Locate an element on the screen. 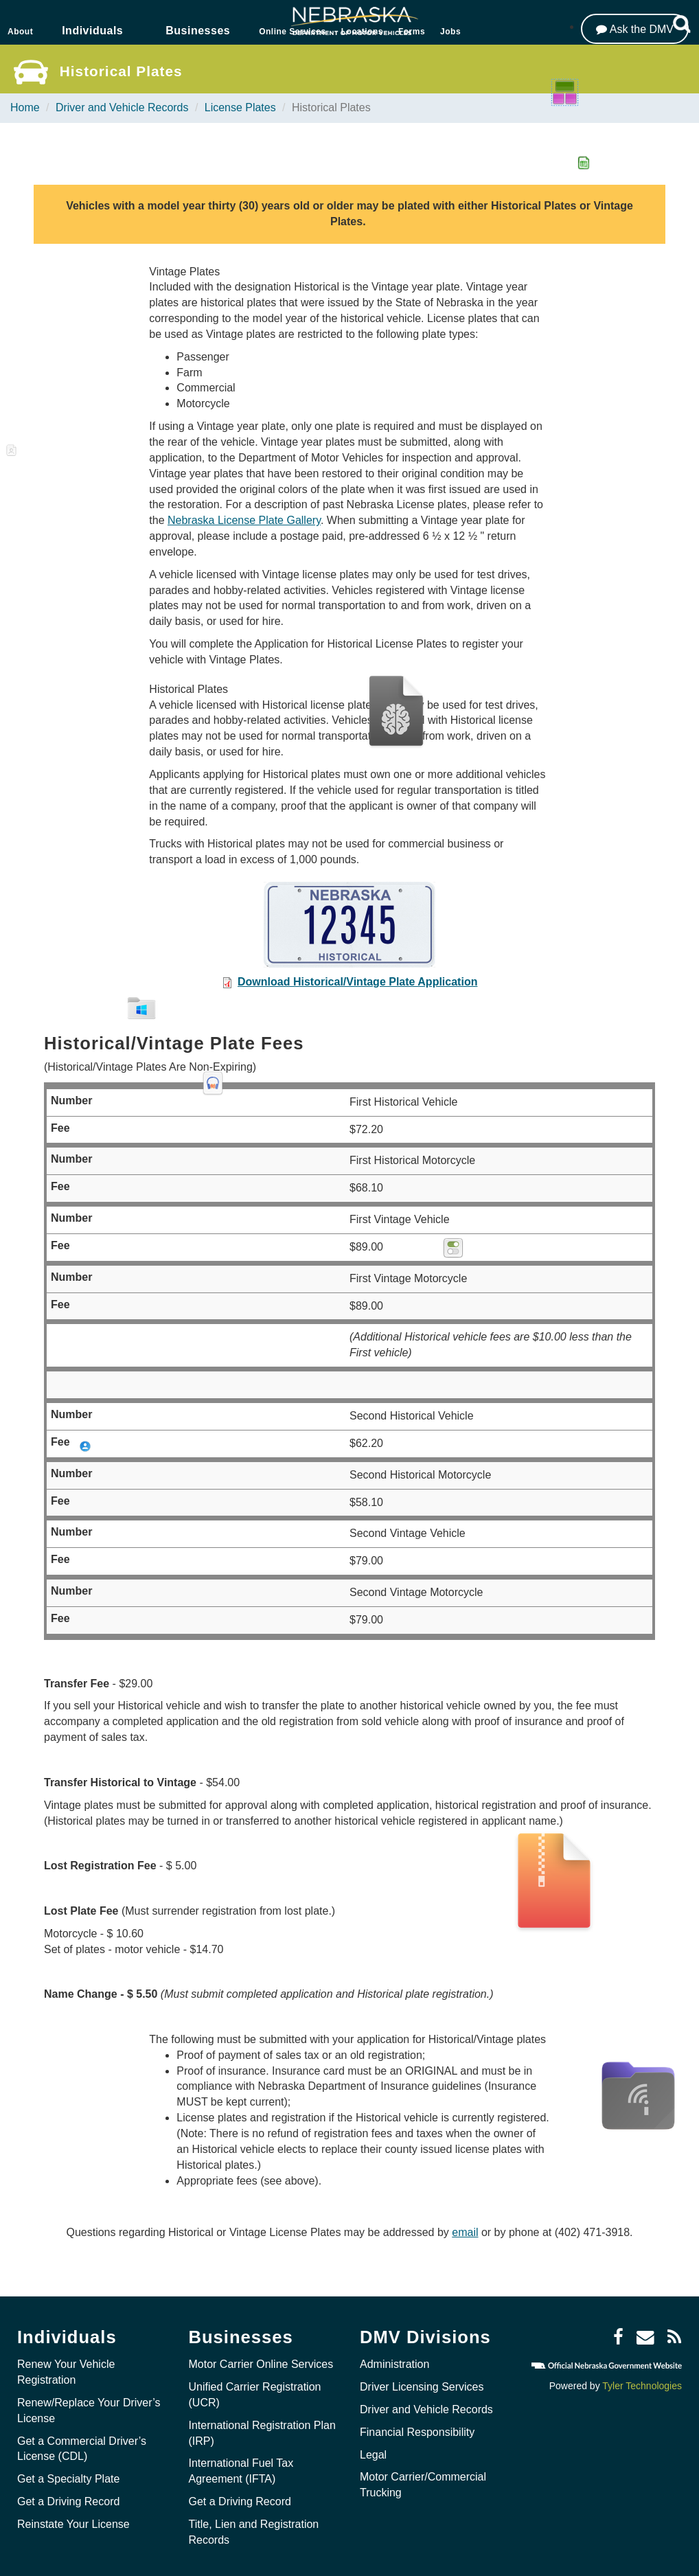 Image resolution: width=699 pixels, height=2576 pixels. open an audacity project file is located at coordinates (213, 1083).